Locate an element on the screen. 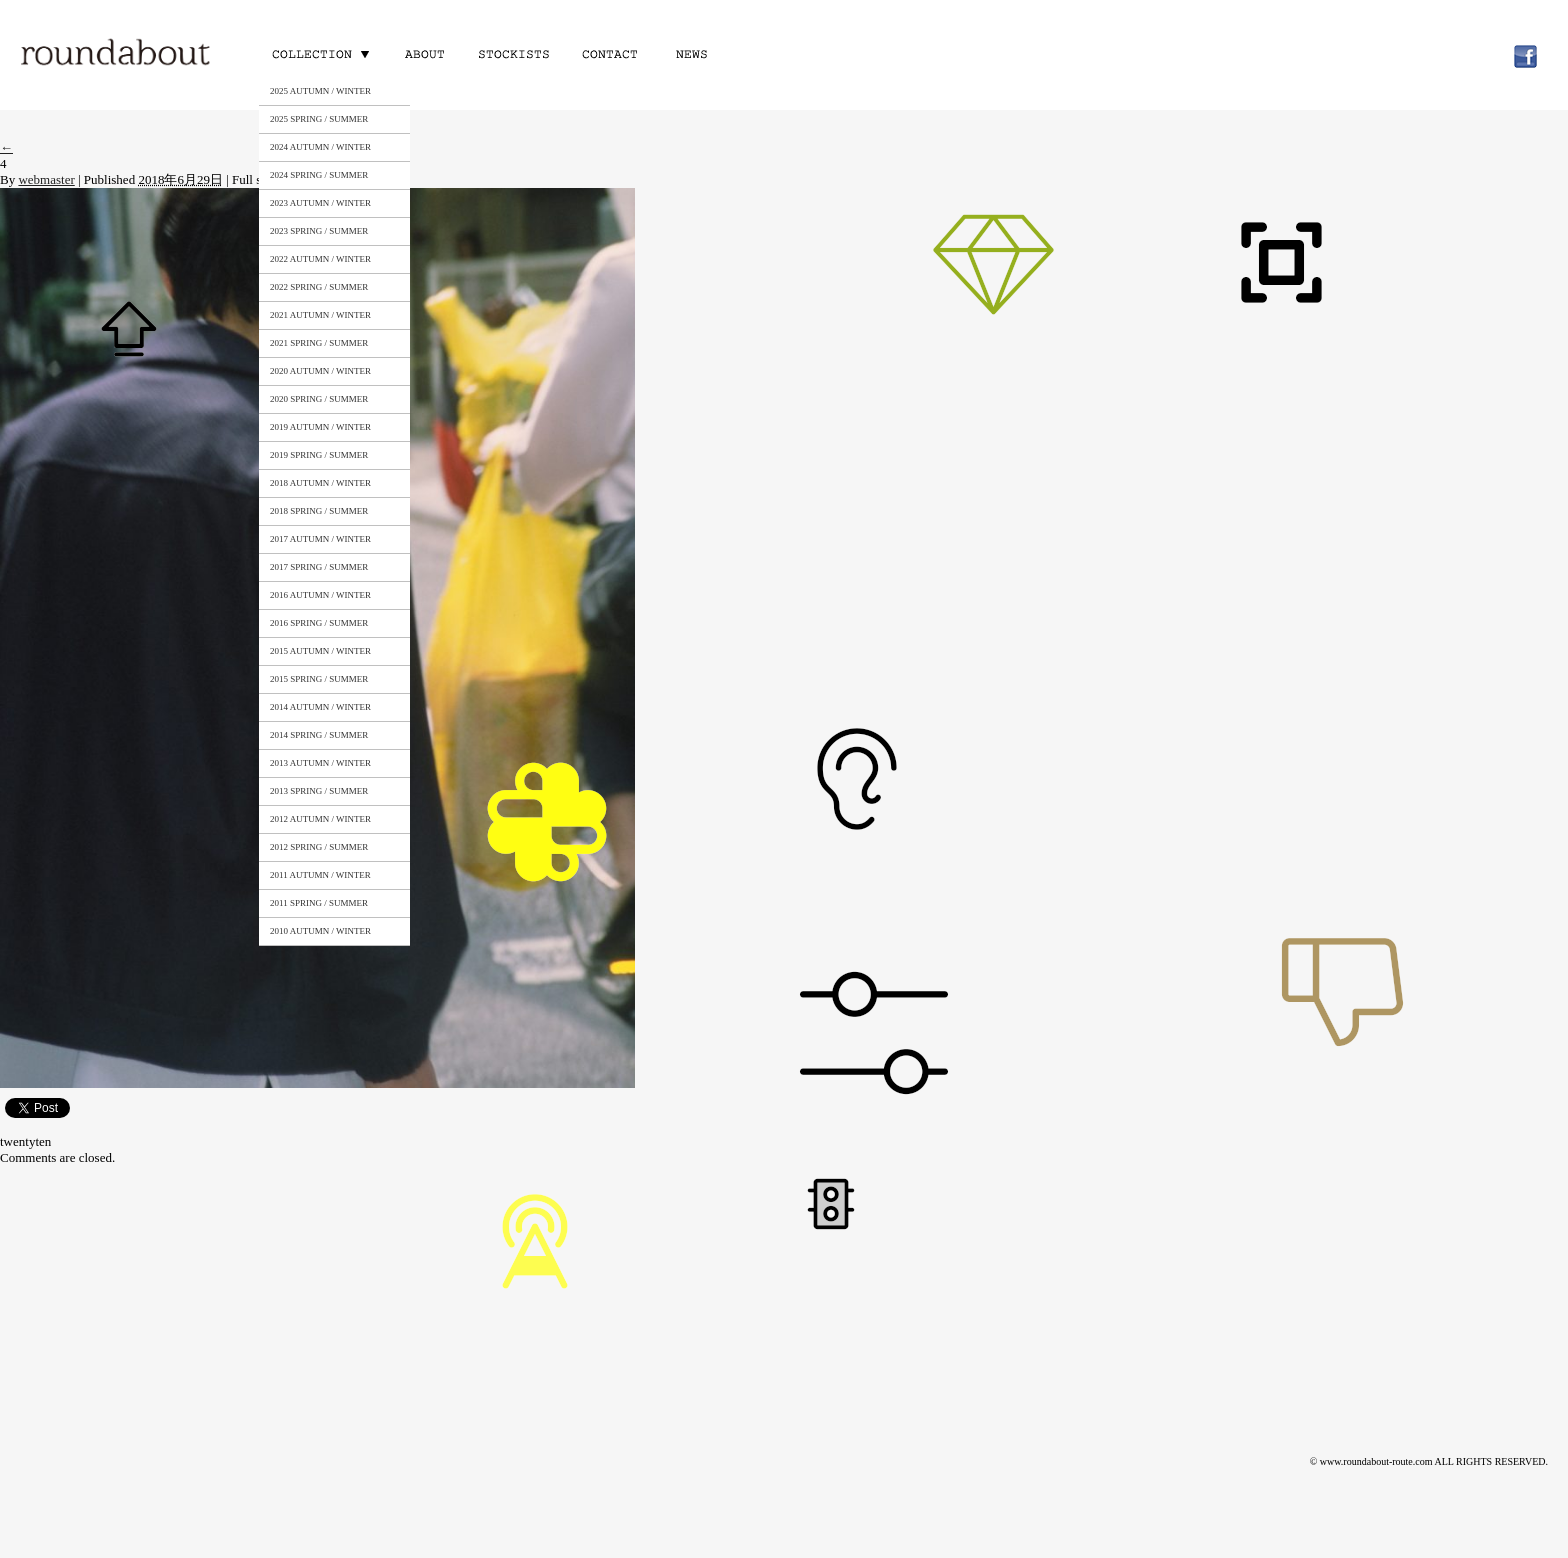 The height and width of the screenshot is (1558, 1568). adjust settings or preferences is located at coordinates (874, 1033).